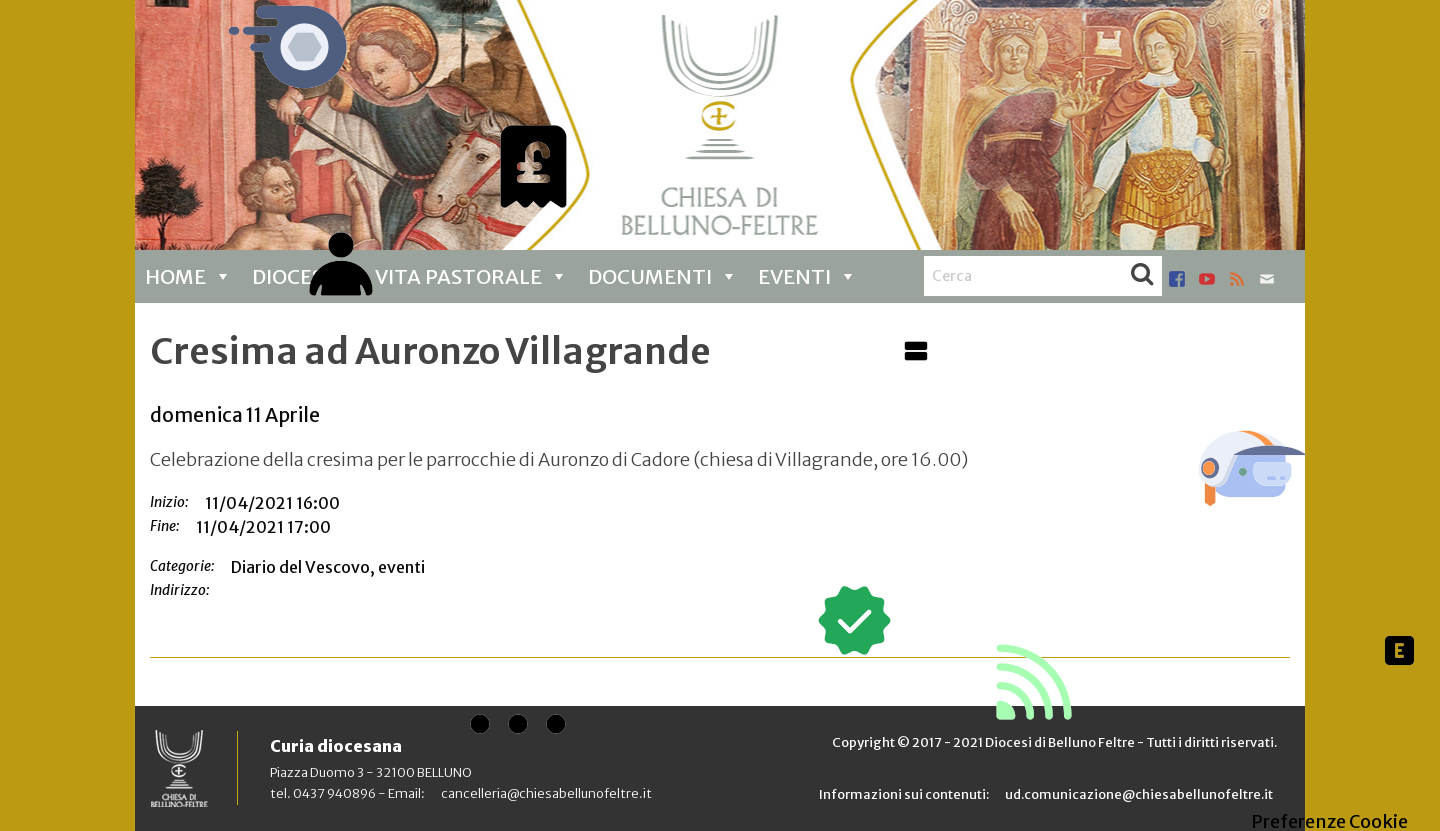  What do you see at coordinates (533, 166) in the screenshot?
I see `view receipt or transaction in British pounds` at bounding box center [533, 166].